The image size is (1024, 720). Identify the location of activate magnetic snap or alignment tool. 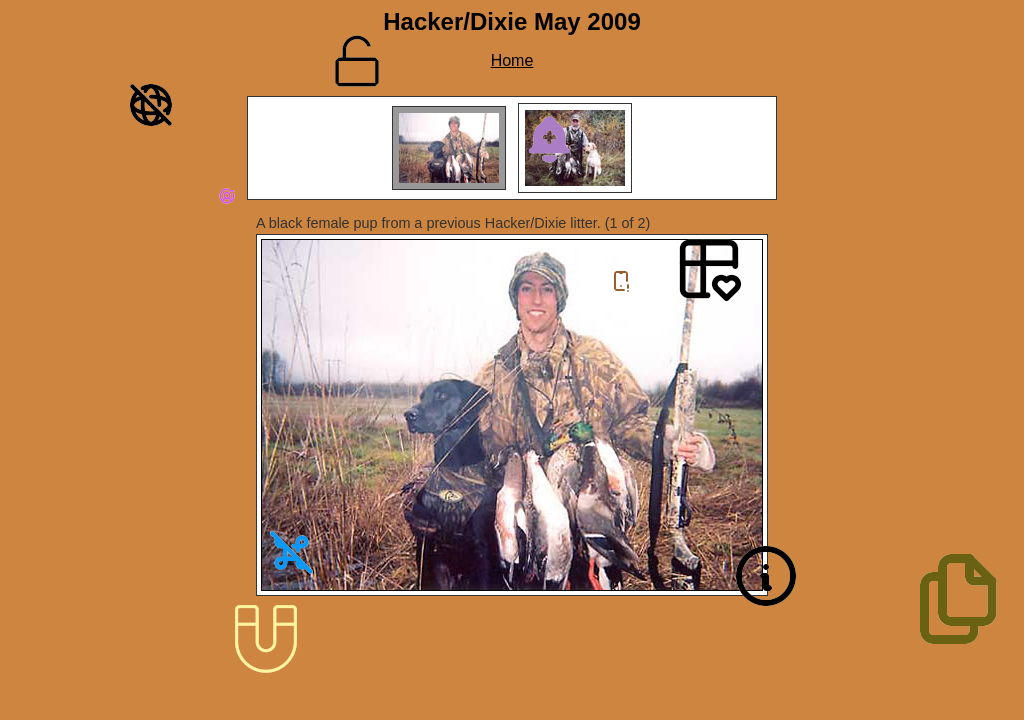
(266, 636).